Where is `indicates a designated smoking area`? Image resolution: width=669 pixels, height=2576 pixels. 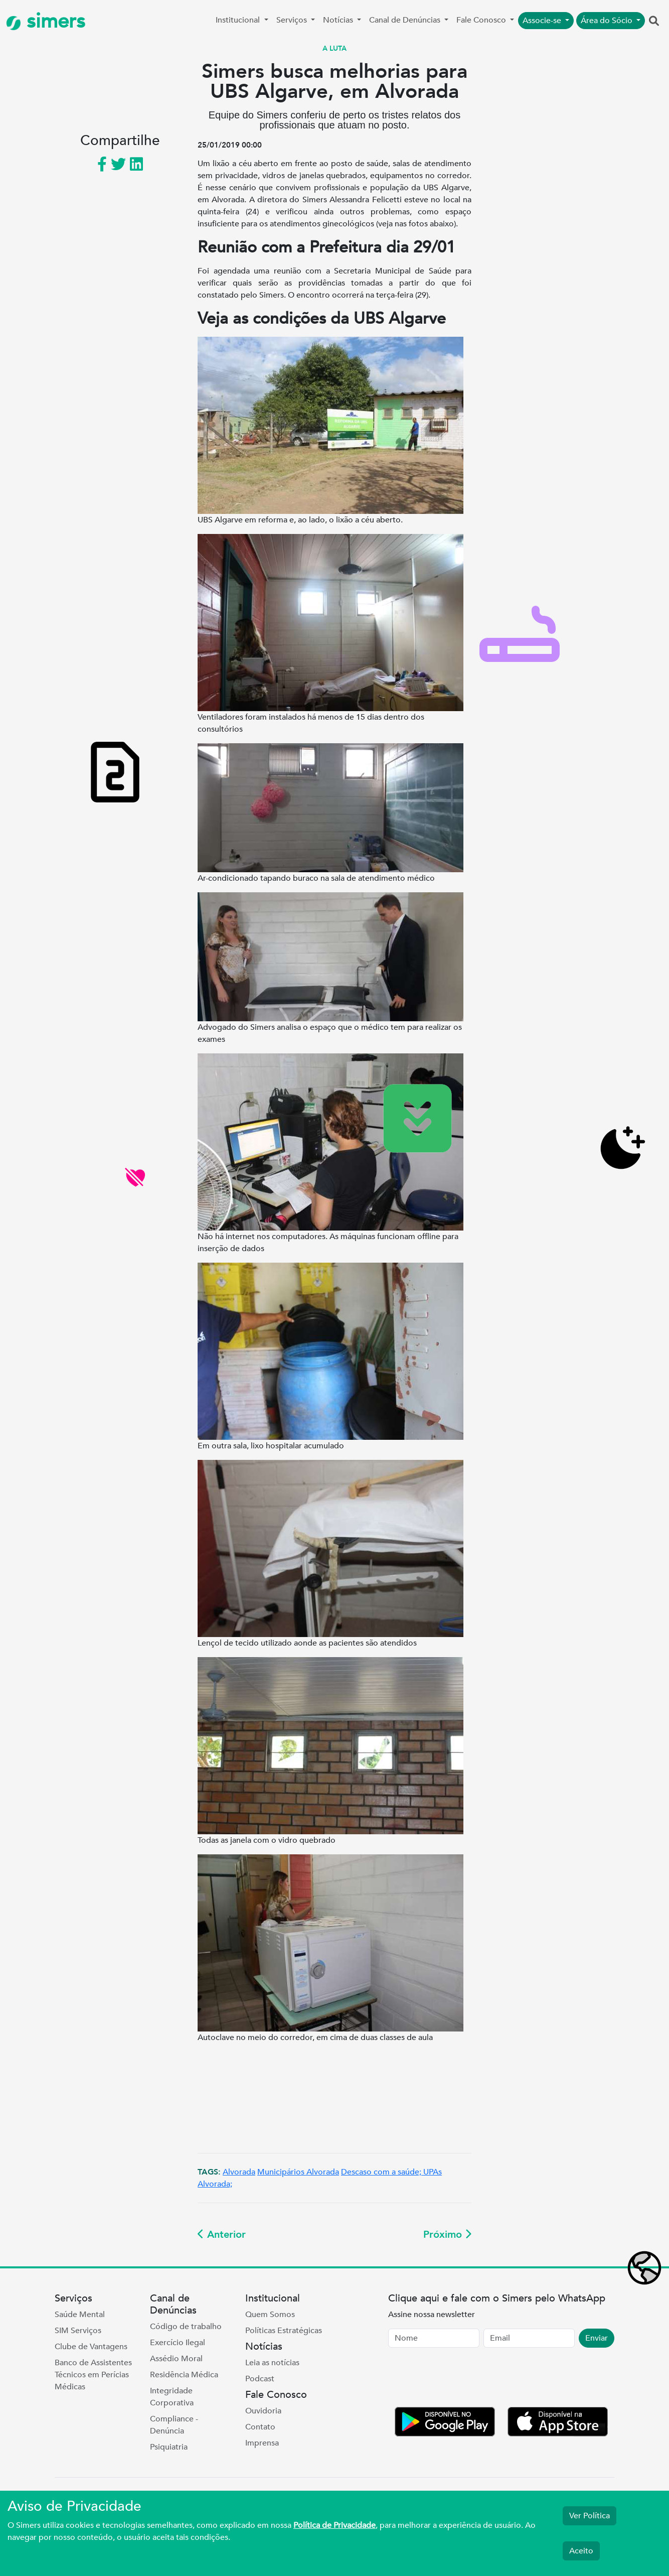
indicates a designated smoking area is located at coordinates (520, 638).